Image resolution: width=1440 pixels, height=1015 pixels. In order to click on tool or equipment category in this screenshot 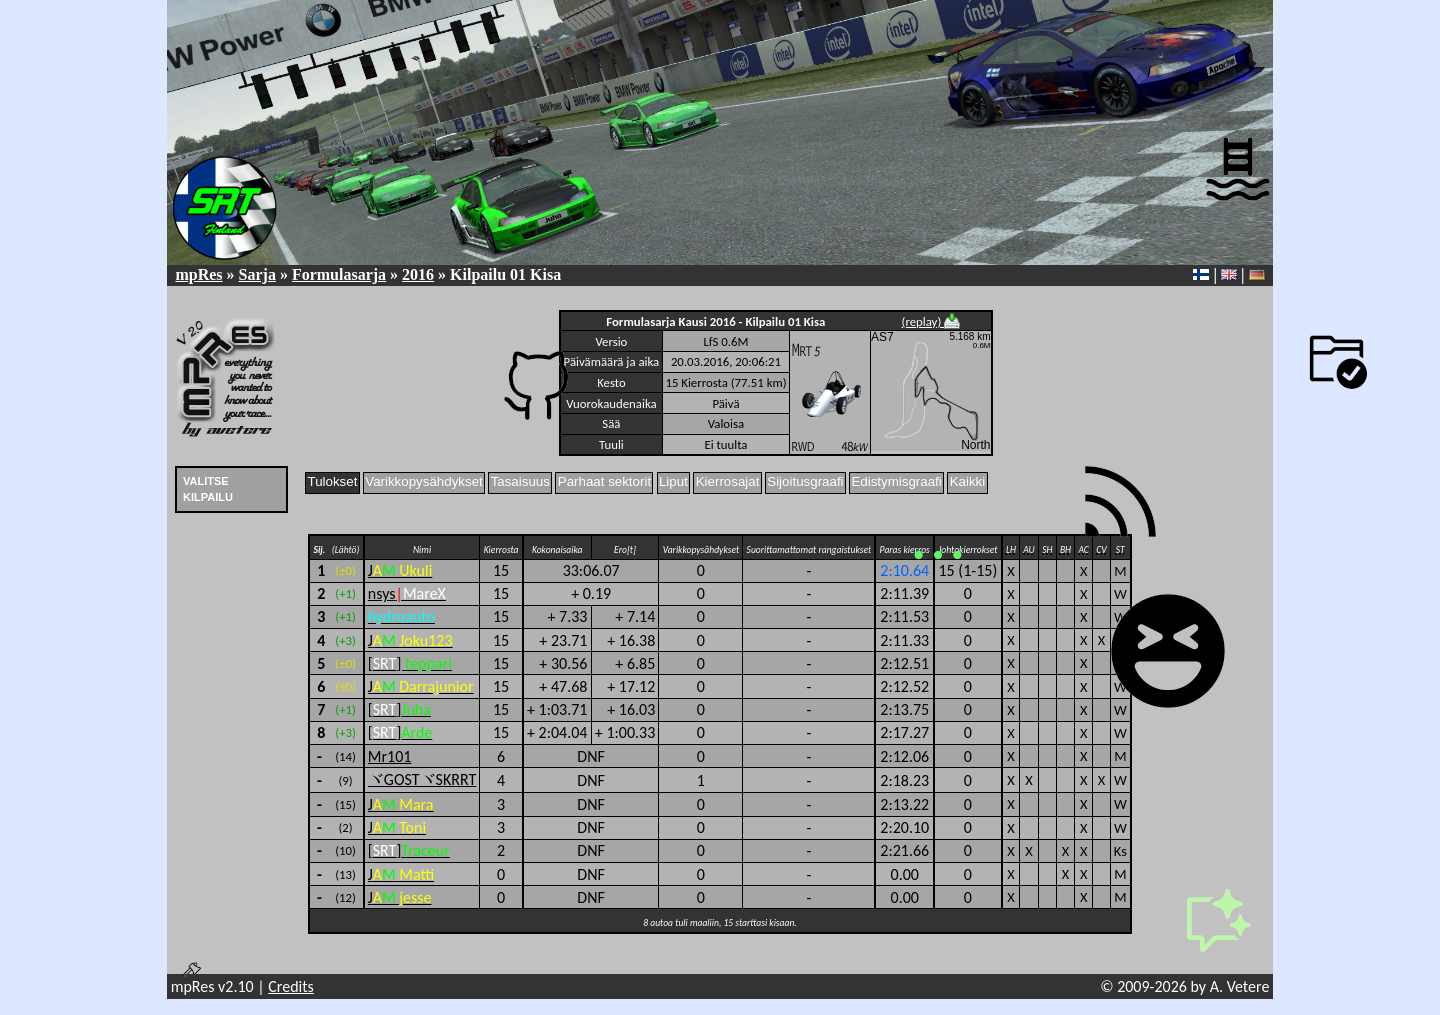, I will do `click(192, 970)`.